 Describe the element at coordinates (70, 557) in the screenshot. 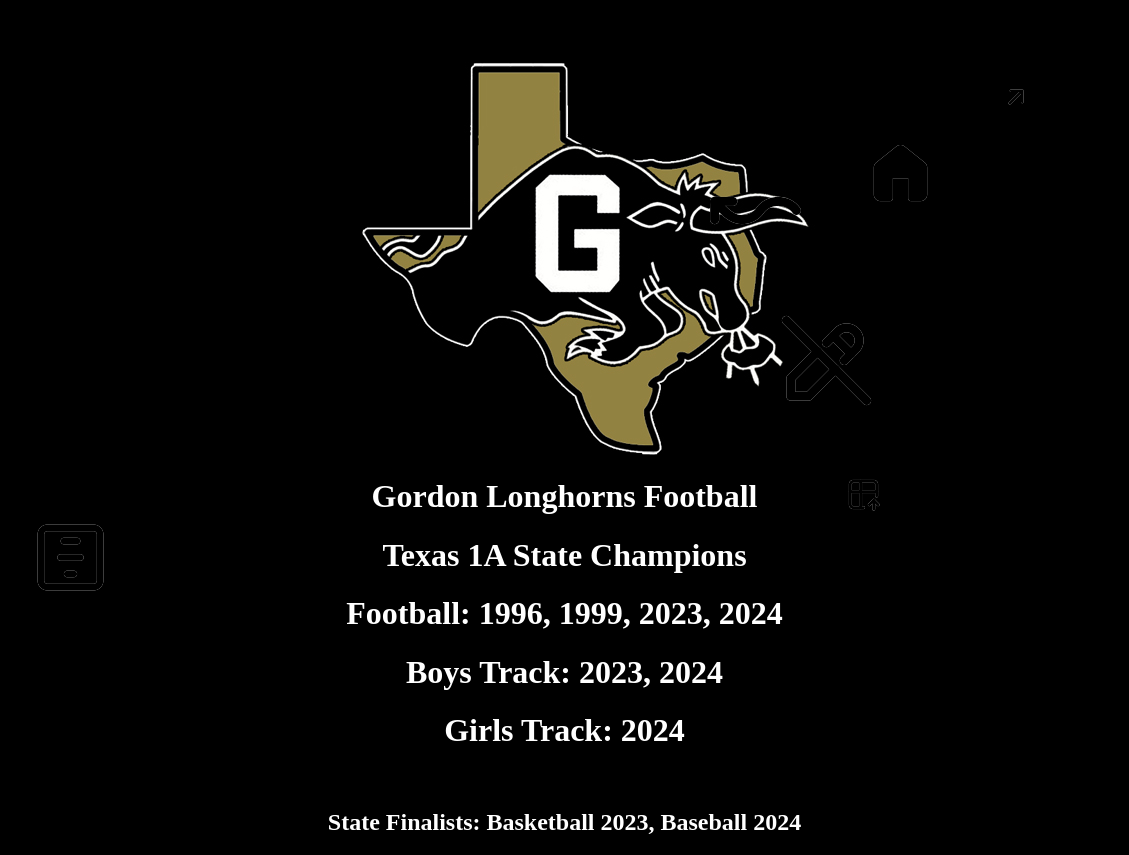

I see `center align content with stretch distribution` at that location.